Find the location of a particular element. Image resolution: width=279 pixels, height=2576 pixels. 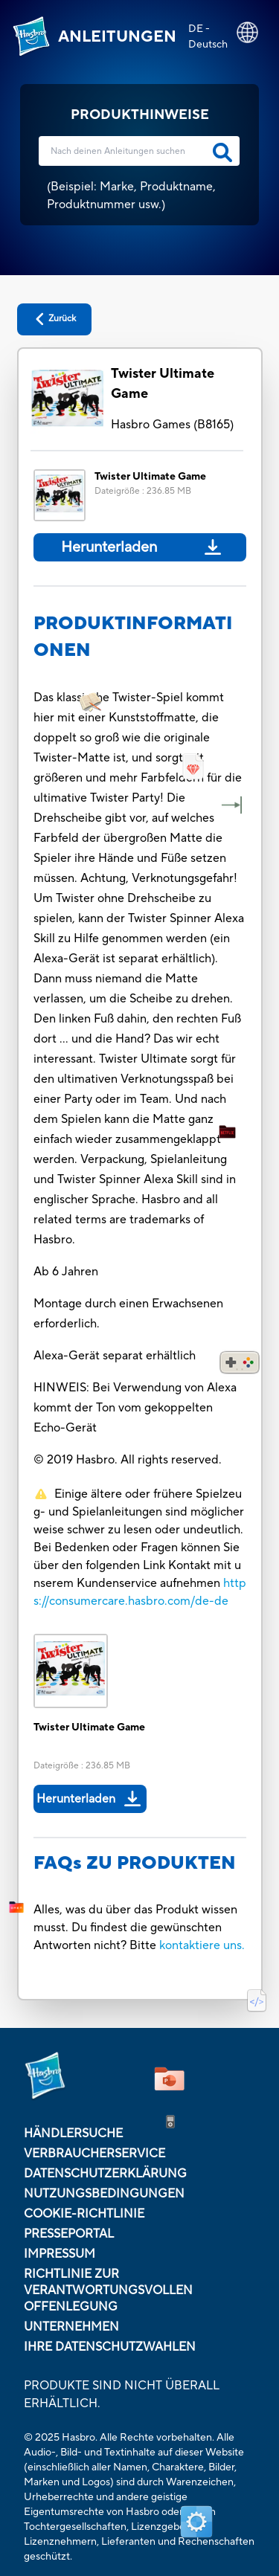

jump to the last item in a list is located at coordinates (231, 805).